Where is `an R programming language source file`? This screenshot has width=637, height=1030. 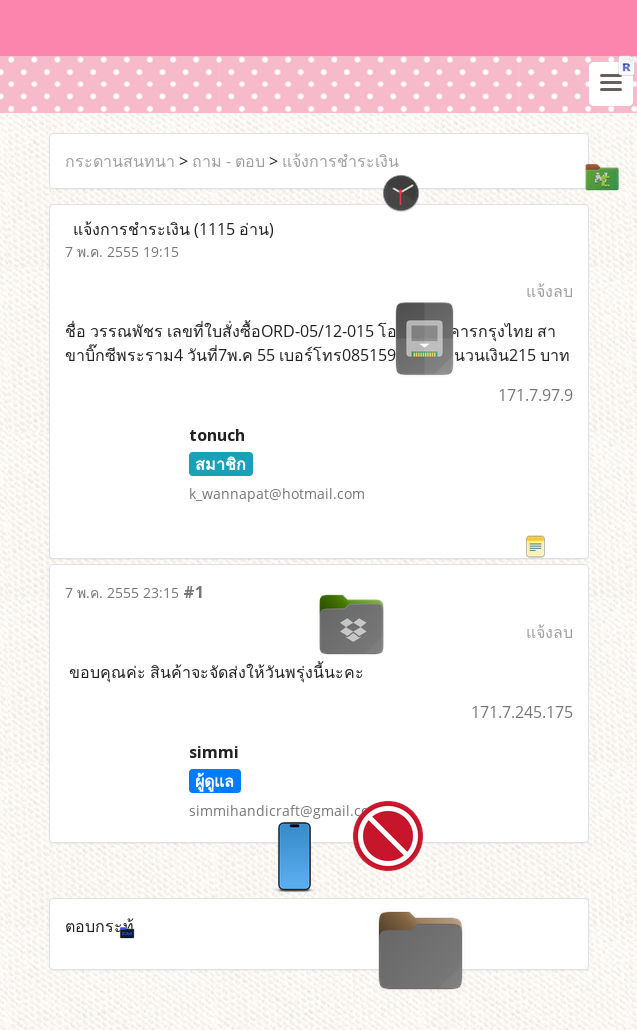 an R programming language source file is located at coordinates (626, 65).